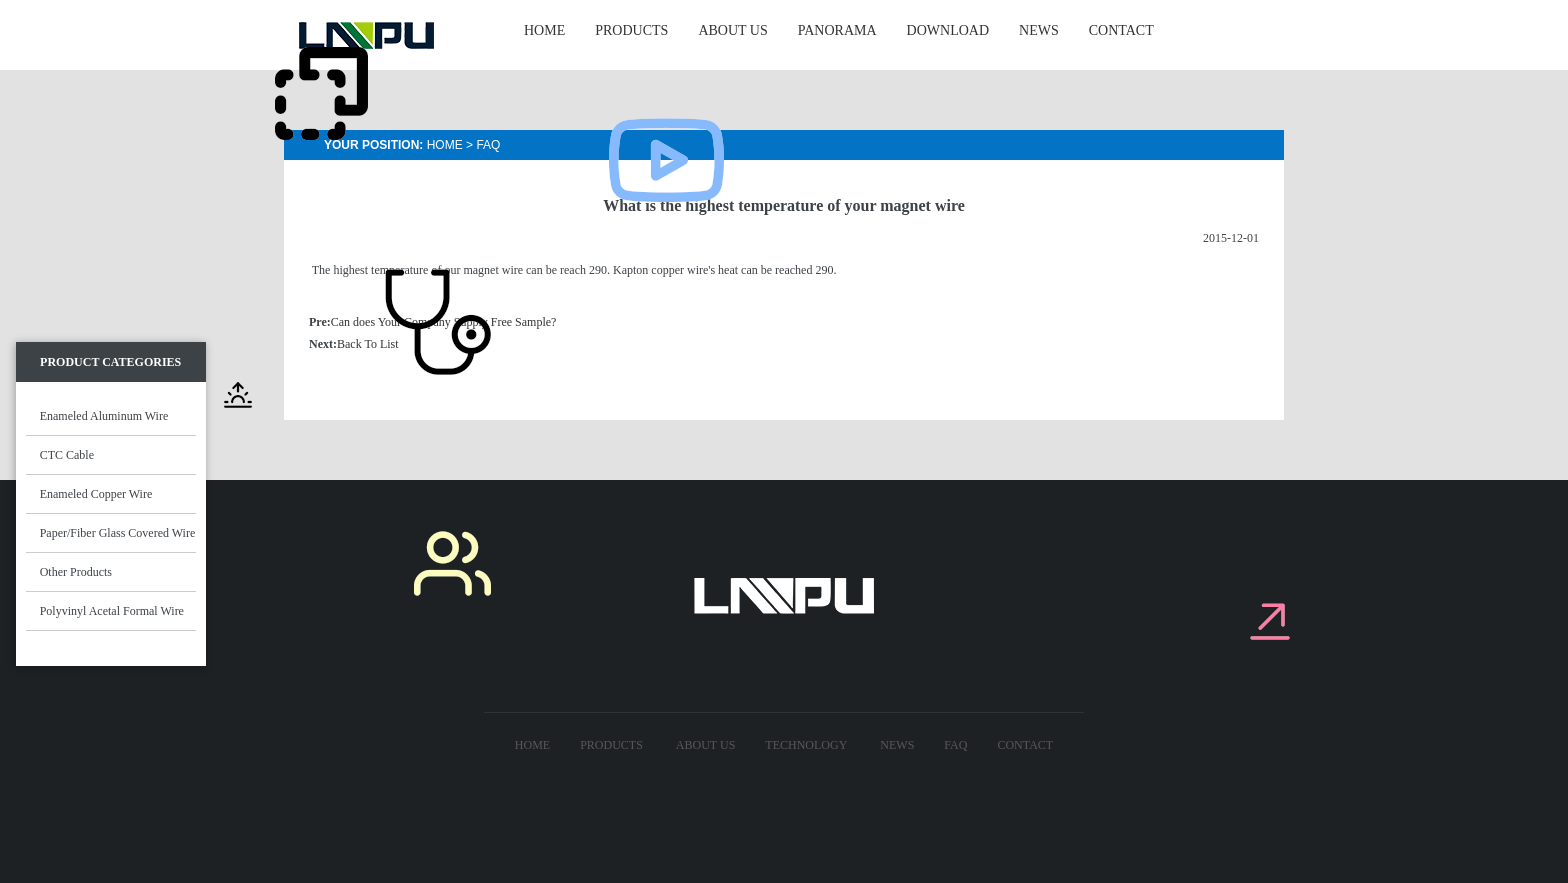 Image resolution: width=1568 pixels, height=883 pixels. What do you see at coordinates (452, 563) in the screenshot?
I see `view all users or team members` at bounding box center [452, 563].